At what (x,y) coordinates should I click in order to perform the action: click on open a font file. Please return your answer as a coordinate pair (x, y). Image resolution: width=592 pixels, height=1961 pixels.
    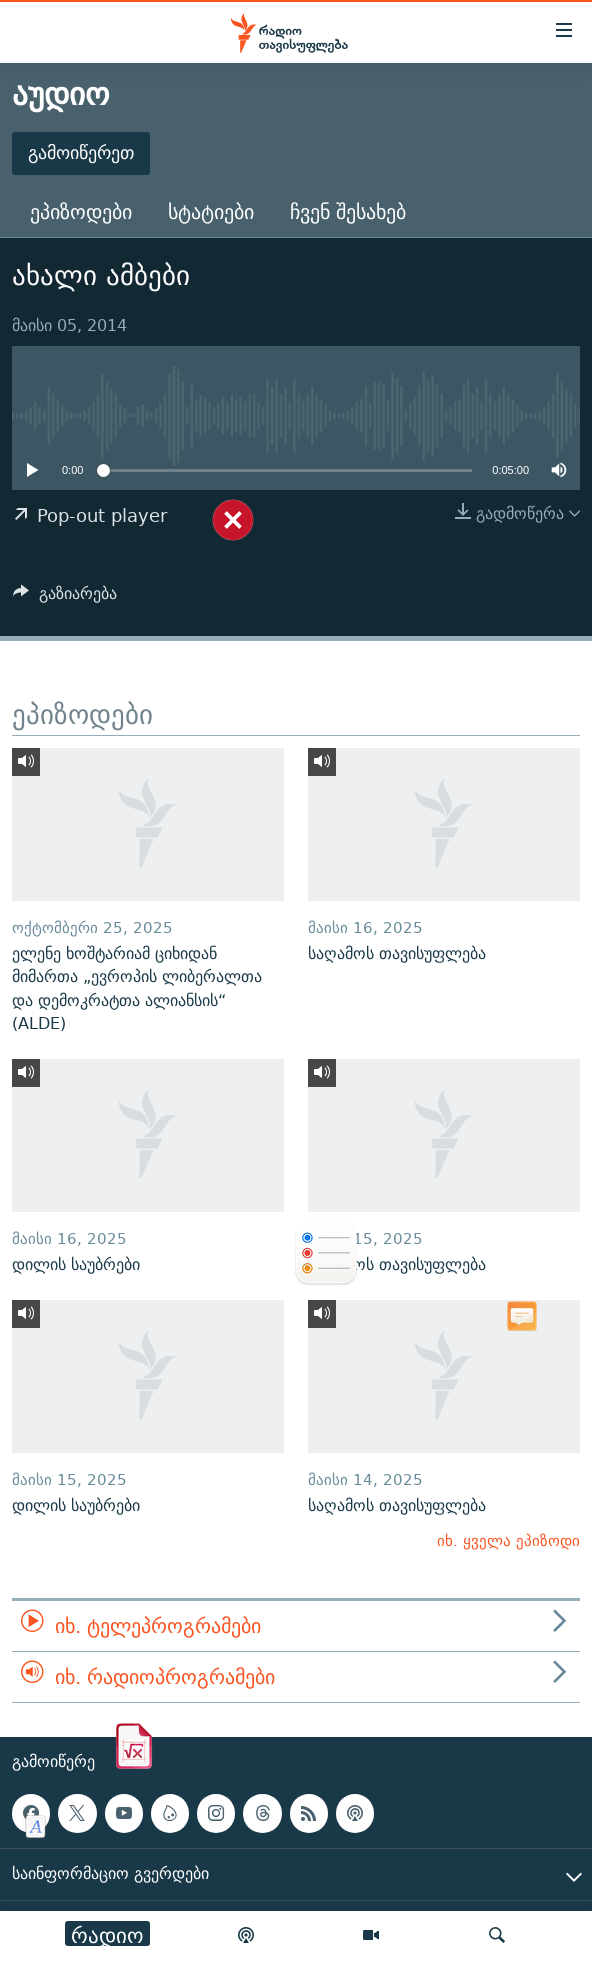
    Looking at the image, I should click on (35, 1826).